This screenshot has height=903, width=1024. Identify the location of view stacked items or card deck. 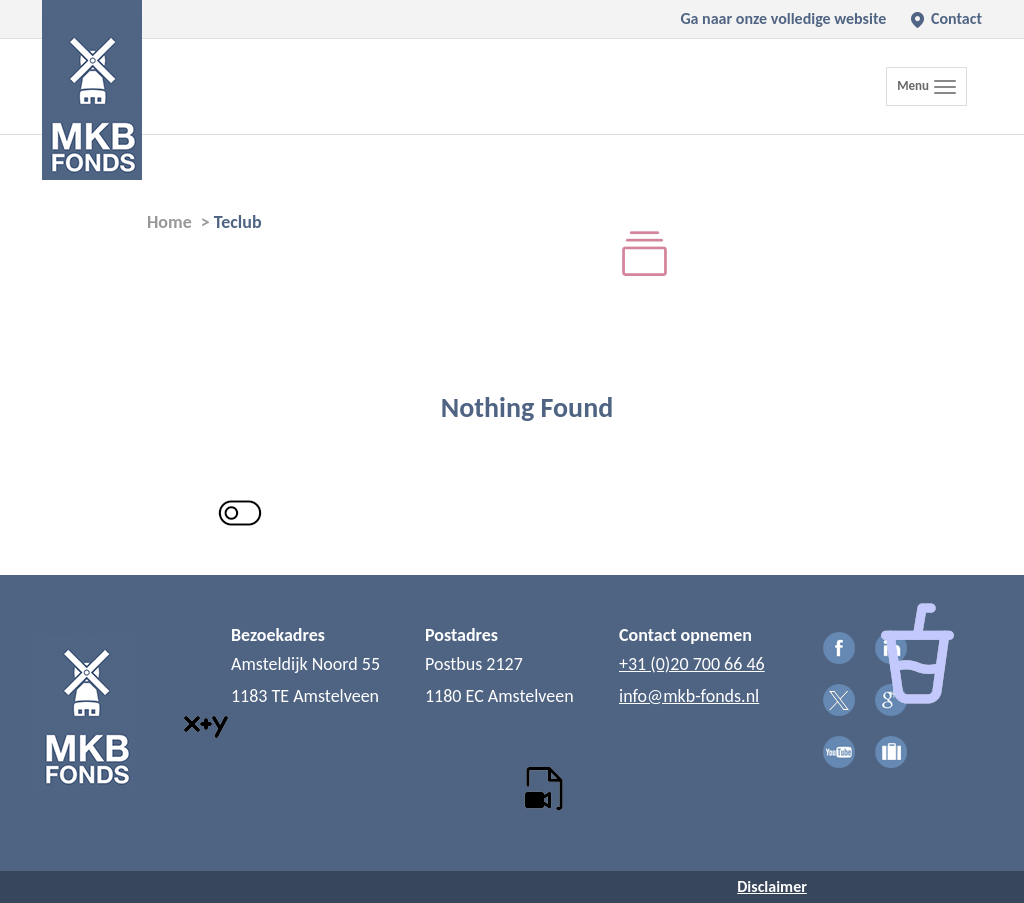
(644, 255).